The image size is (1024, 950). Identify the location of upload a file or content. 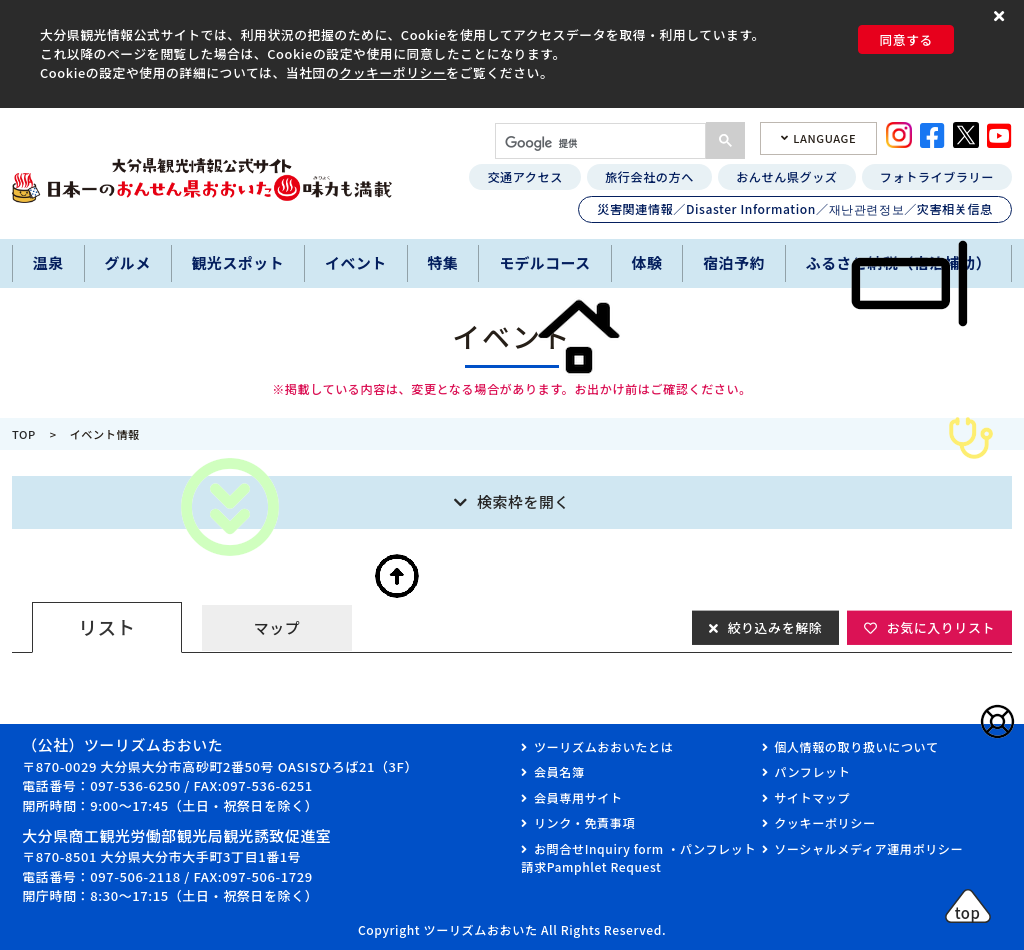
(397, 576).